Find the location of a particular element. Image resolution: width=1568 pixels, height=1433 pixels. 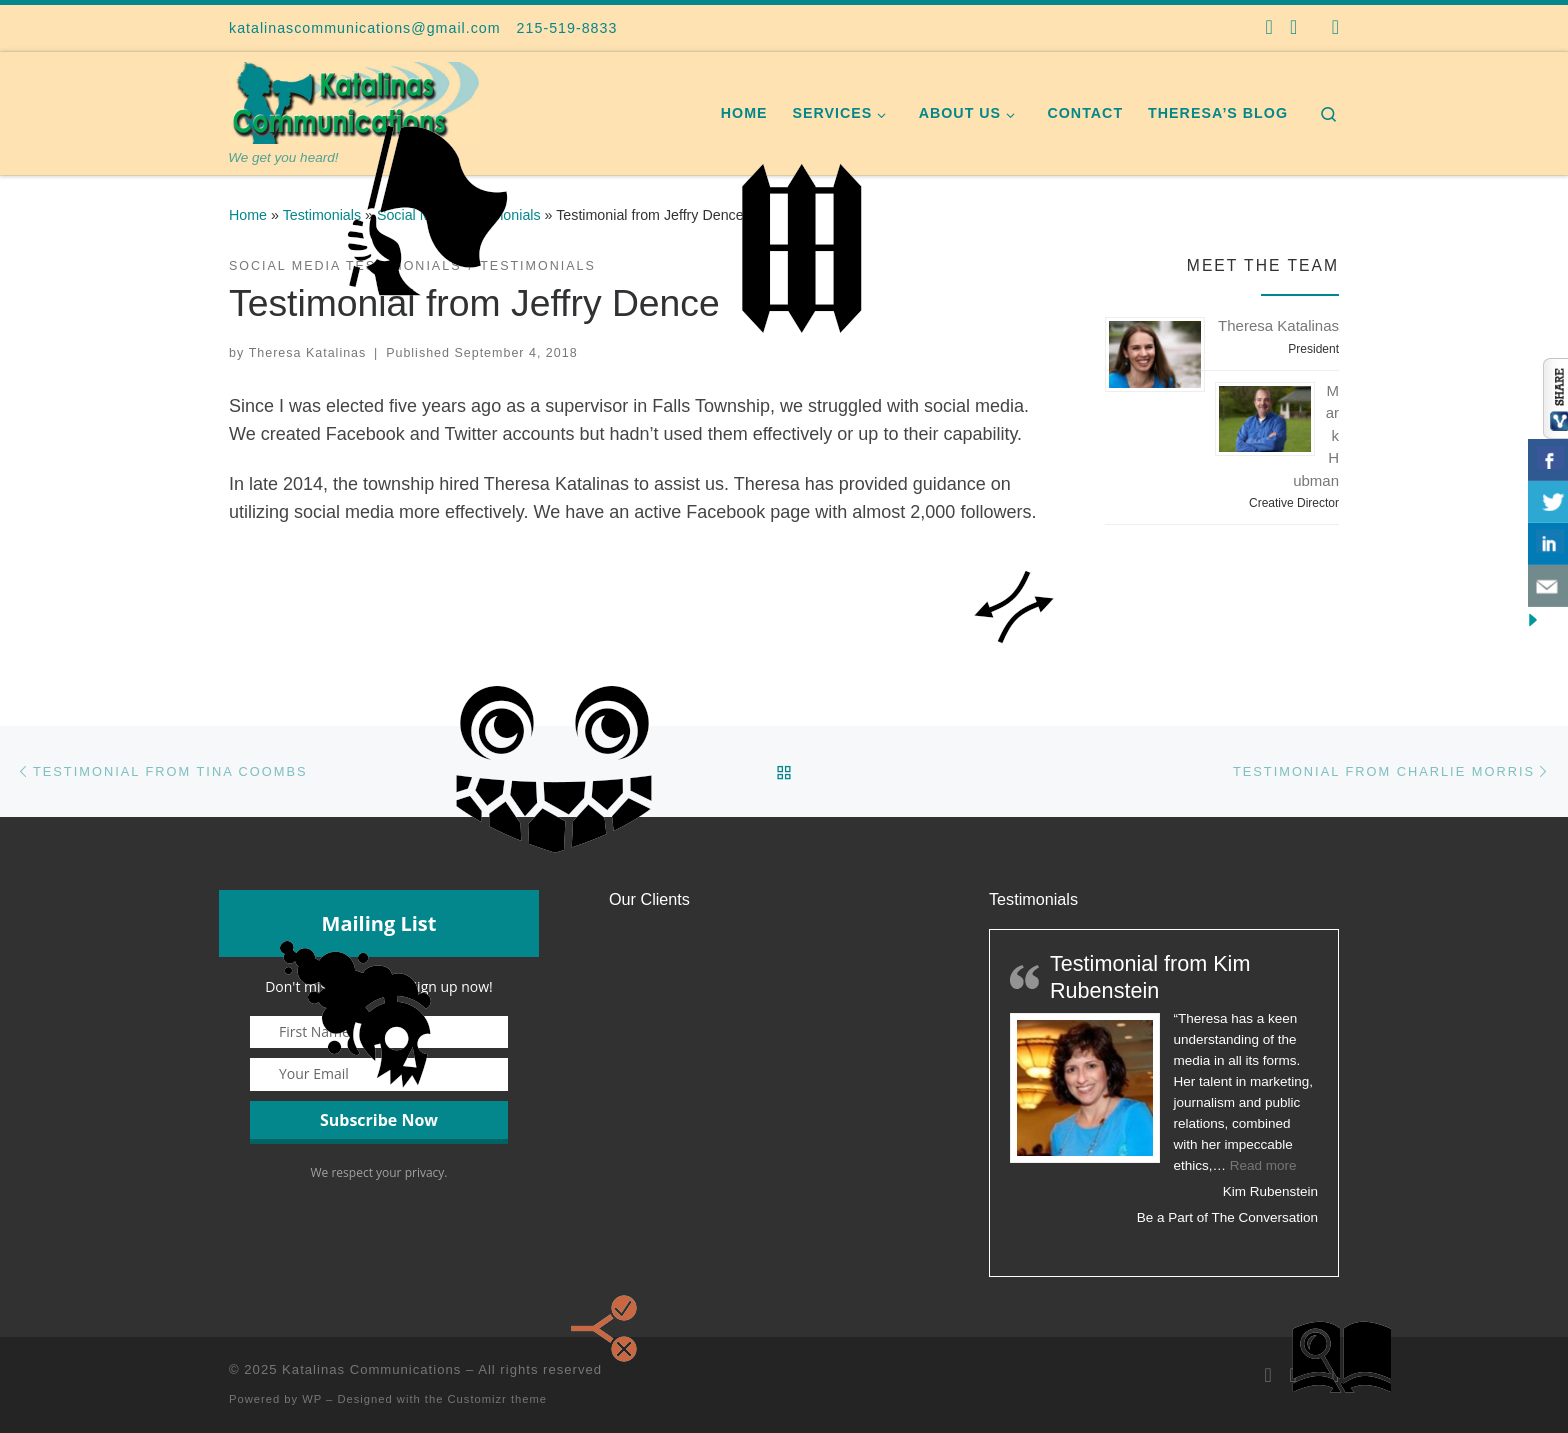

indicates avoidance or evasion action in gameplay is located at coordinates (1014, 607).